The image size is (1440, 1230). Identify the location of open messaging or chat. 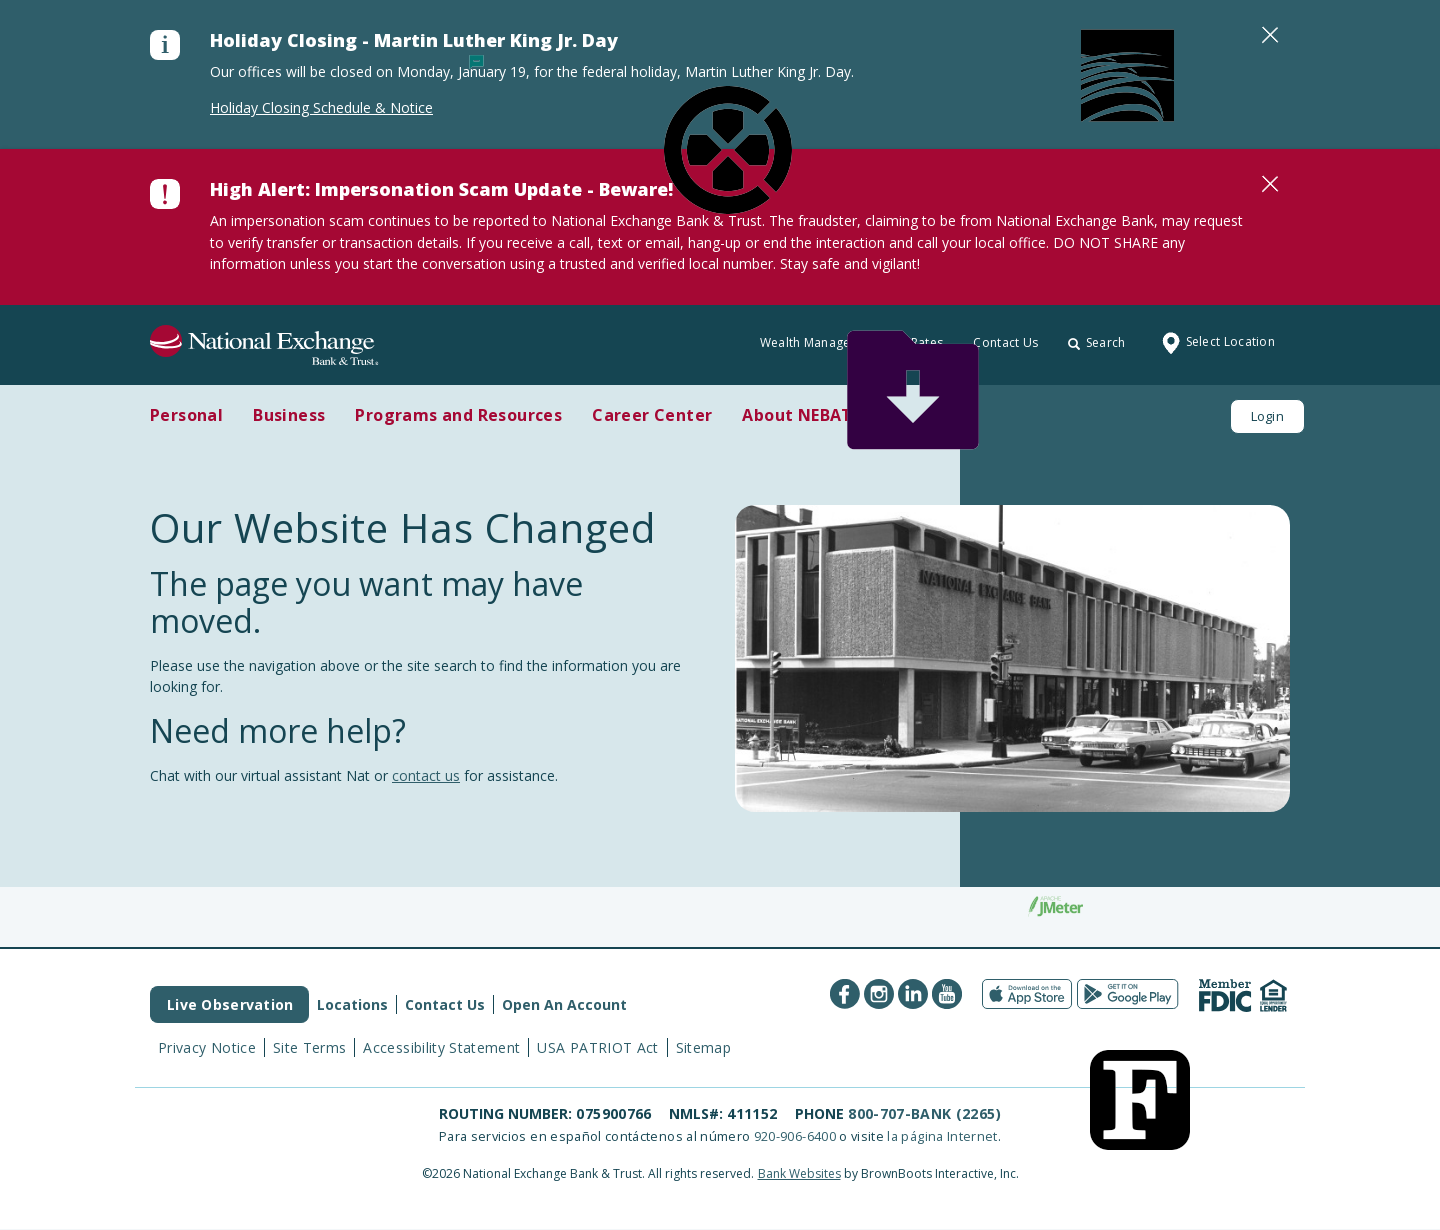
(476, 61).